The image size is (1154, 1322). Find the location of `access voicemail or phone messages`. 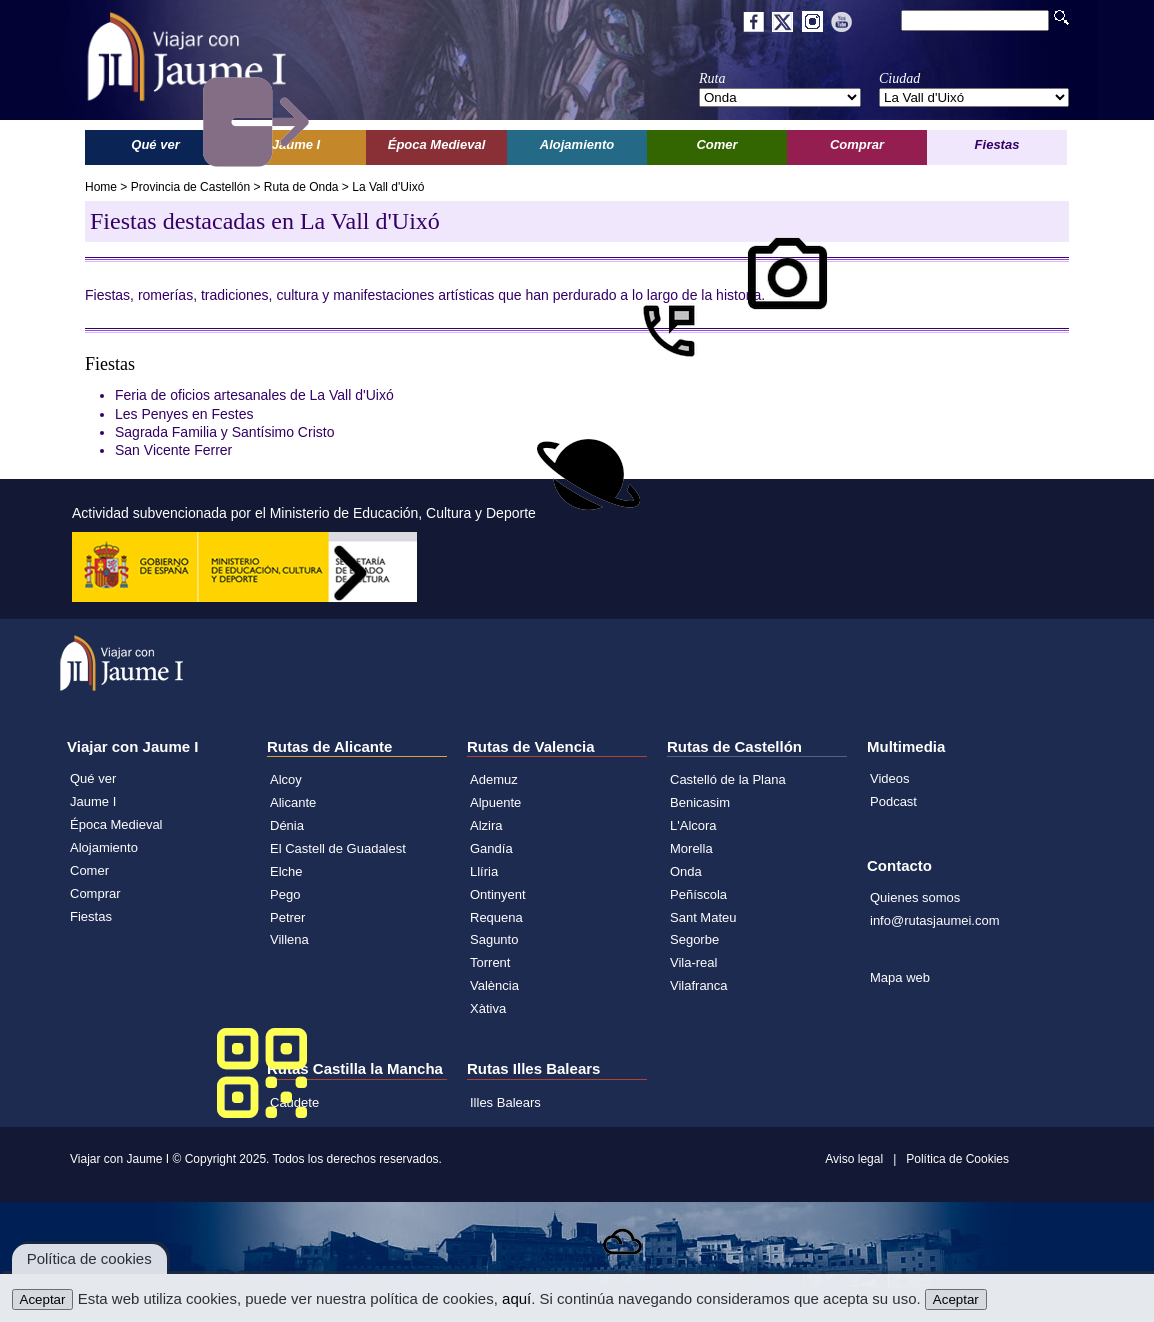

access voicemail or phone messages is located at coordinates (669, 331).